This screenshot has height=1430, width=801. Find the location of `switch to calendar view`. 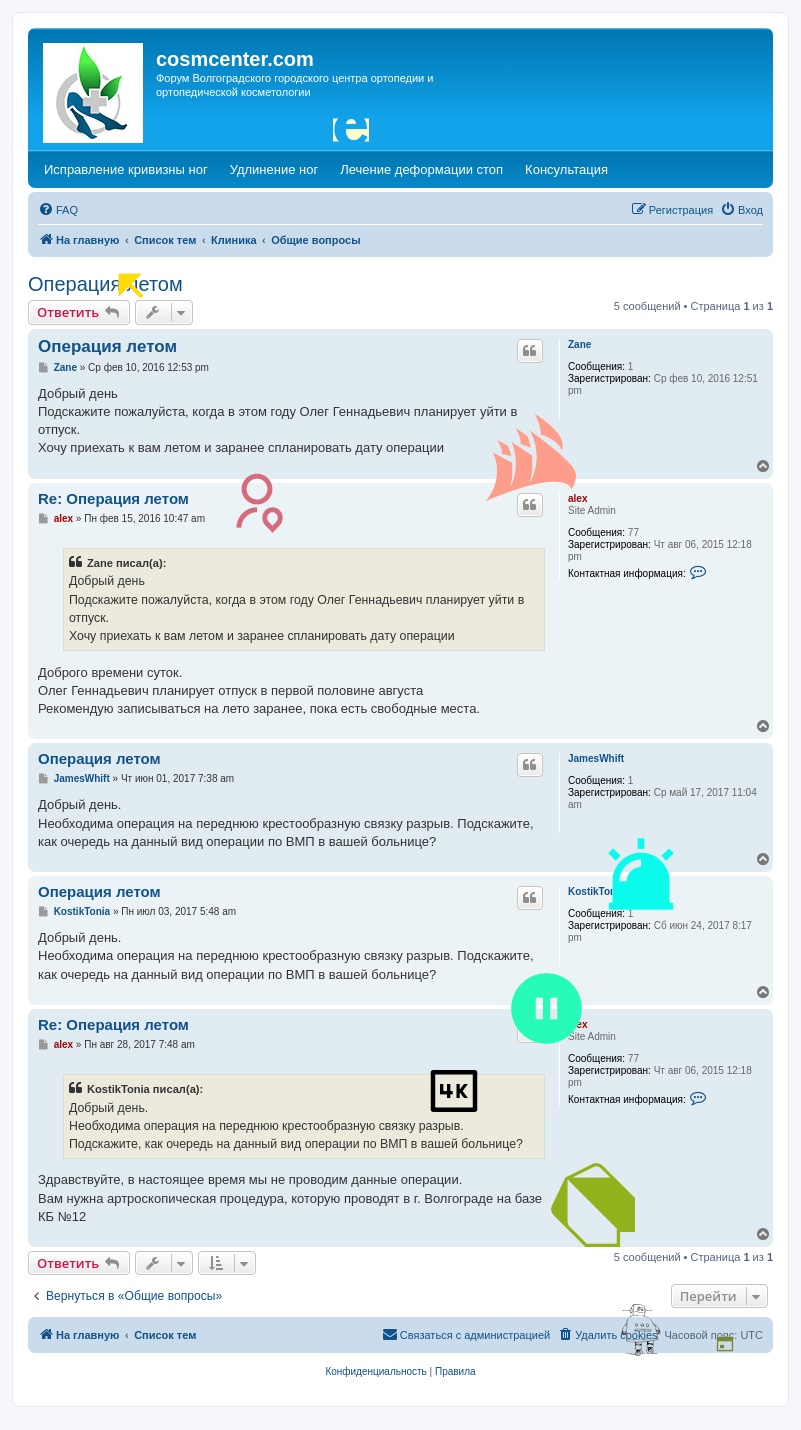

switch to calendar view is located at coordinates (725, 1344).